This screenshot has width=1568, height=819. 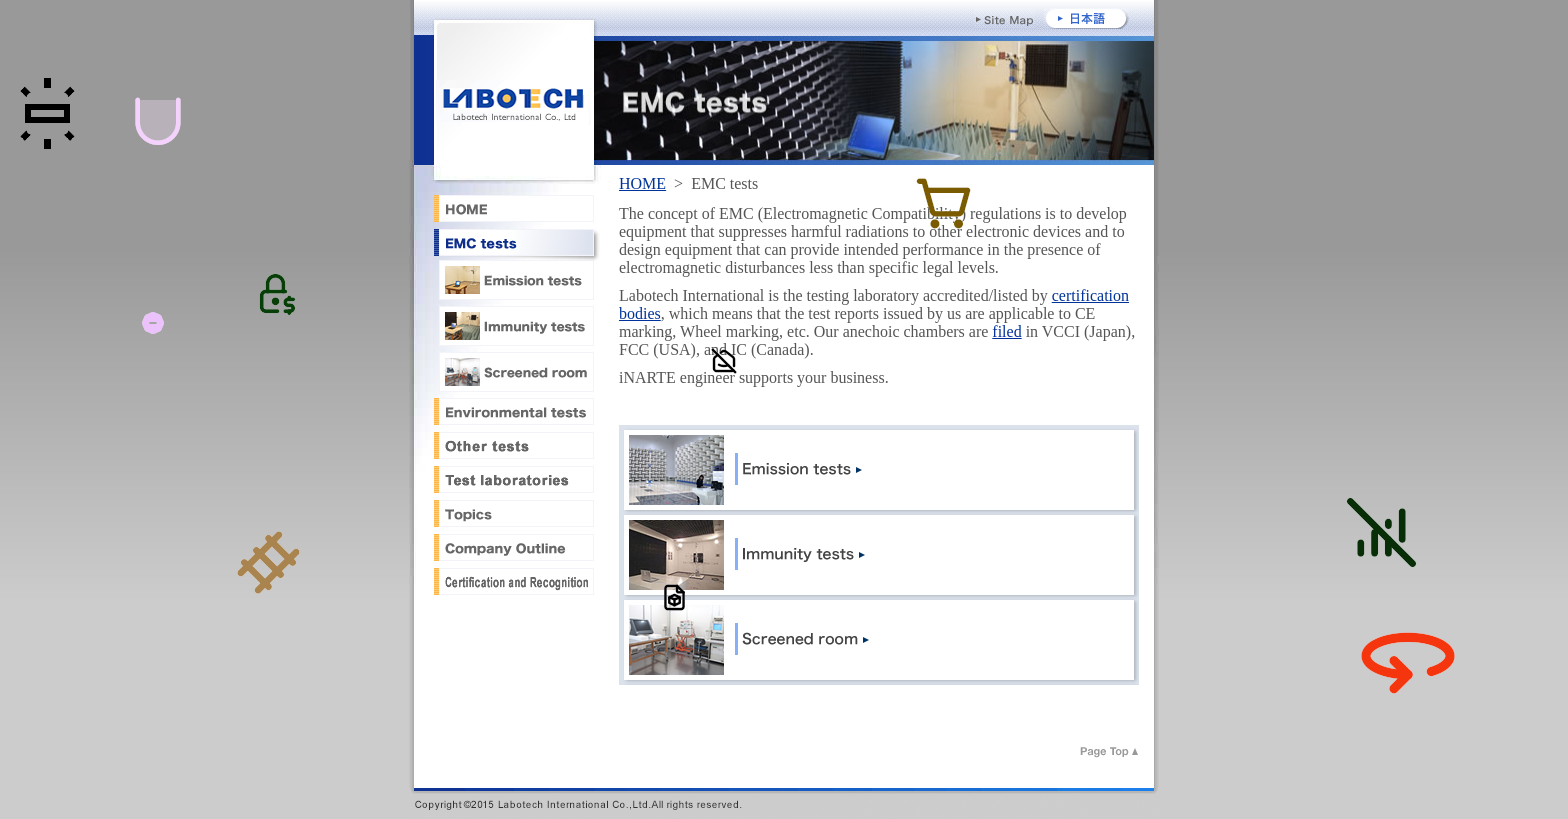 What do you see at coordinates (1408, 656) in the screenshot?
I see `rotate to view 360-degree content` at bounding box center [1408, 656].